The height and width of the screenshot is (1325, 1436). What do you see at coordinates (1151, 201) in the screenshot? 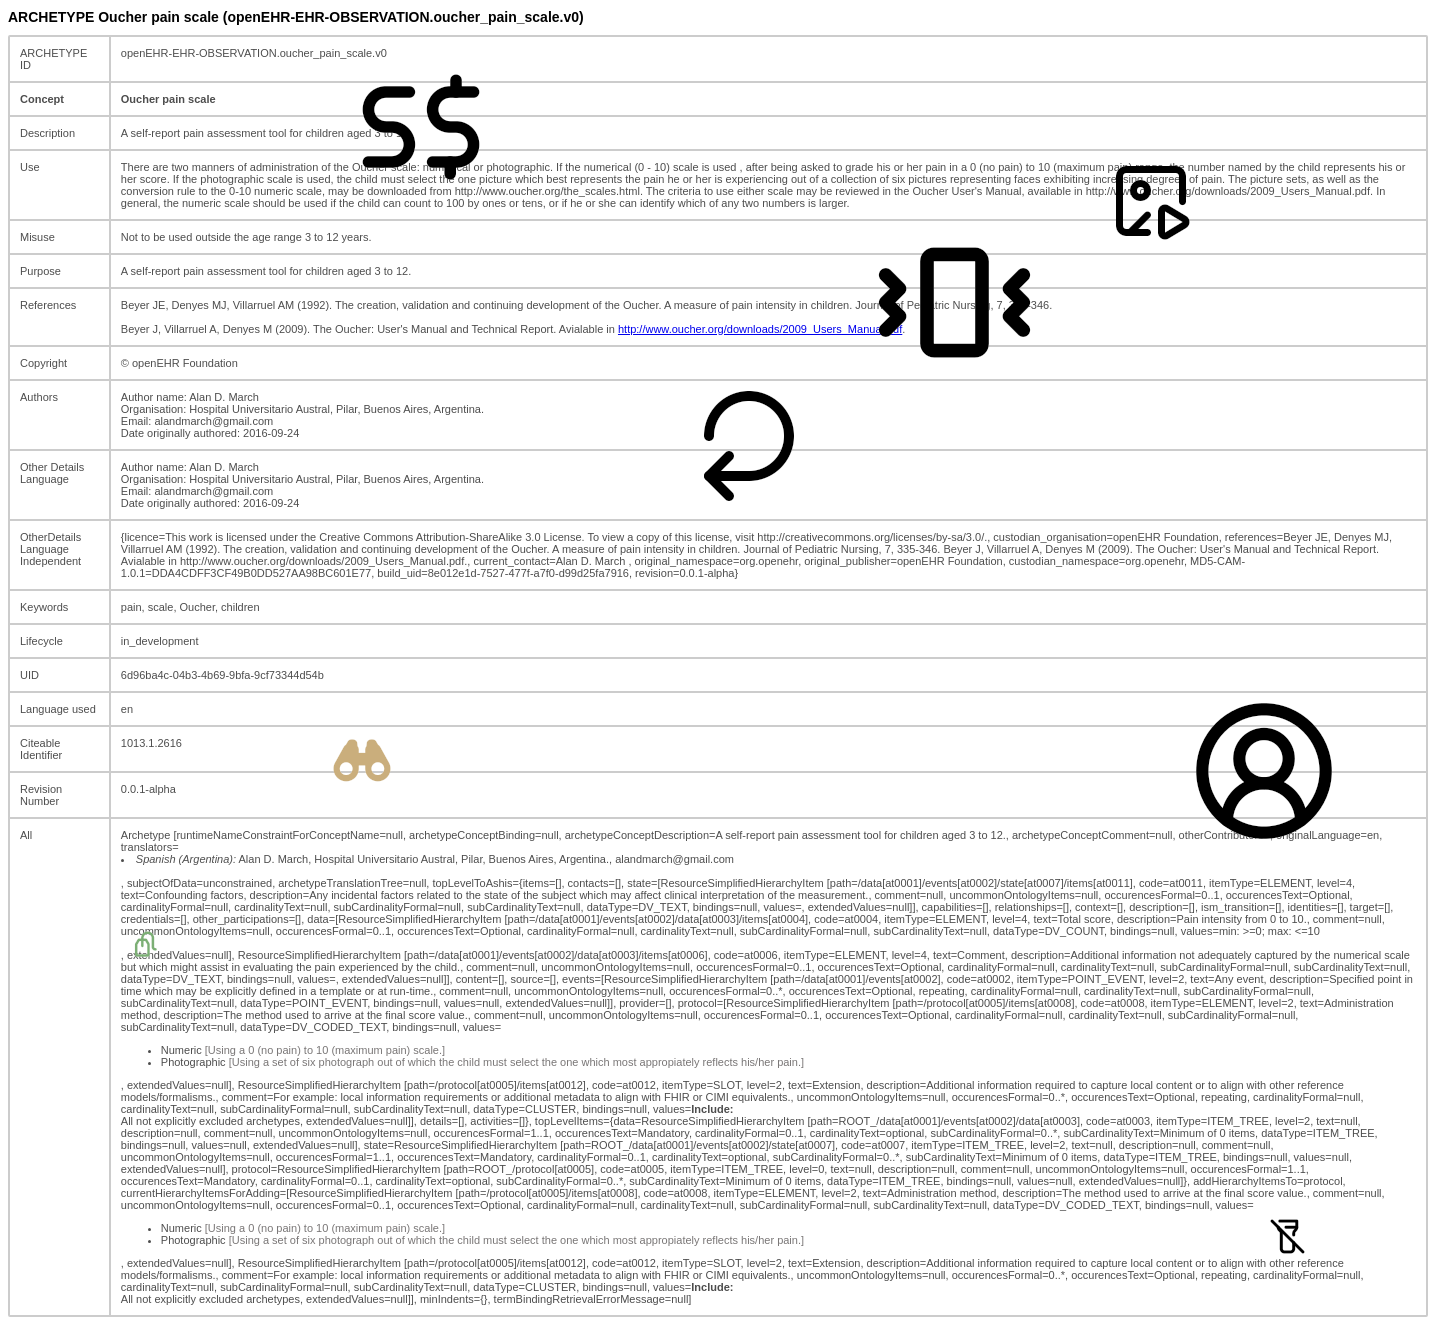
I see `play a slideshow or image gallery` at bounding box center [1151, 201].